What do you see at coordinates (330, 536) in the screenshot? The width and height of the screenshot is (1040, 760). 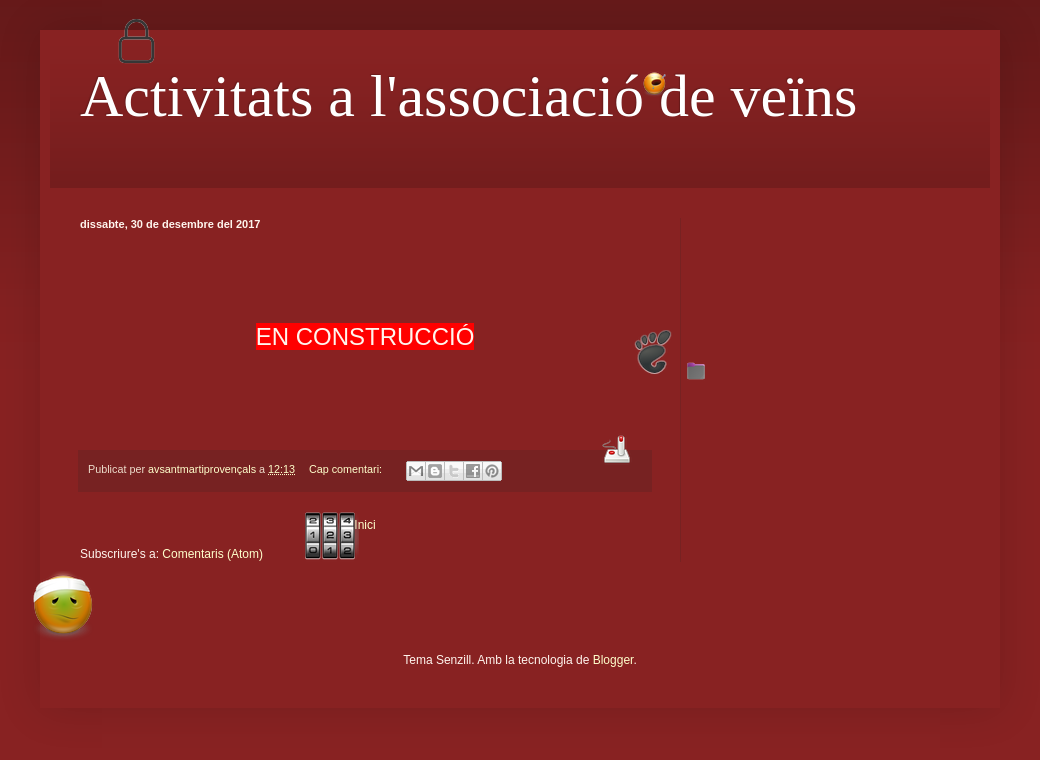 I see `access privacy and security settings` at bounding box center [330, 536].